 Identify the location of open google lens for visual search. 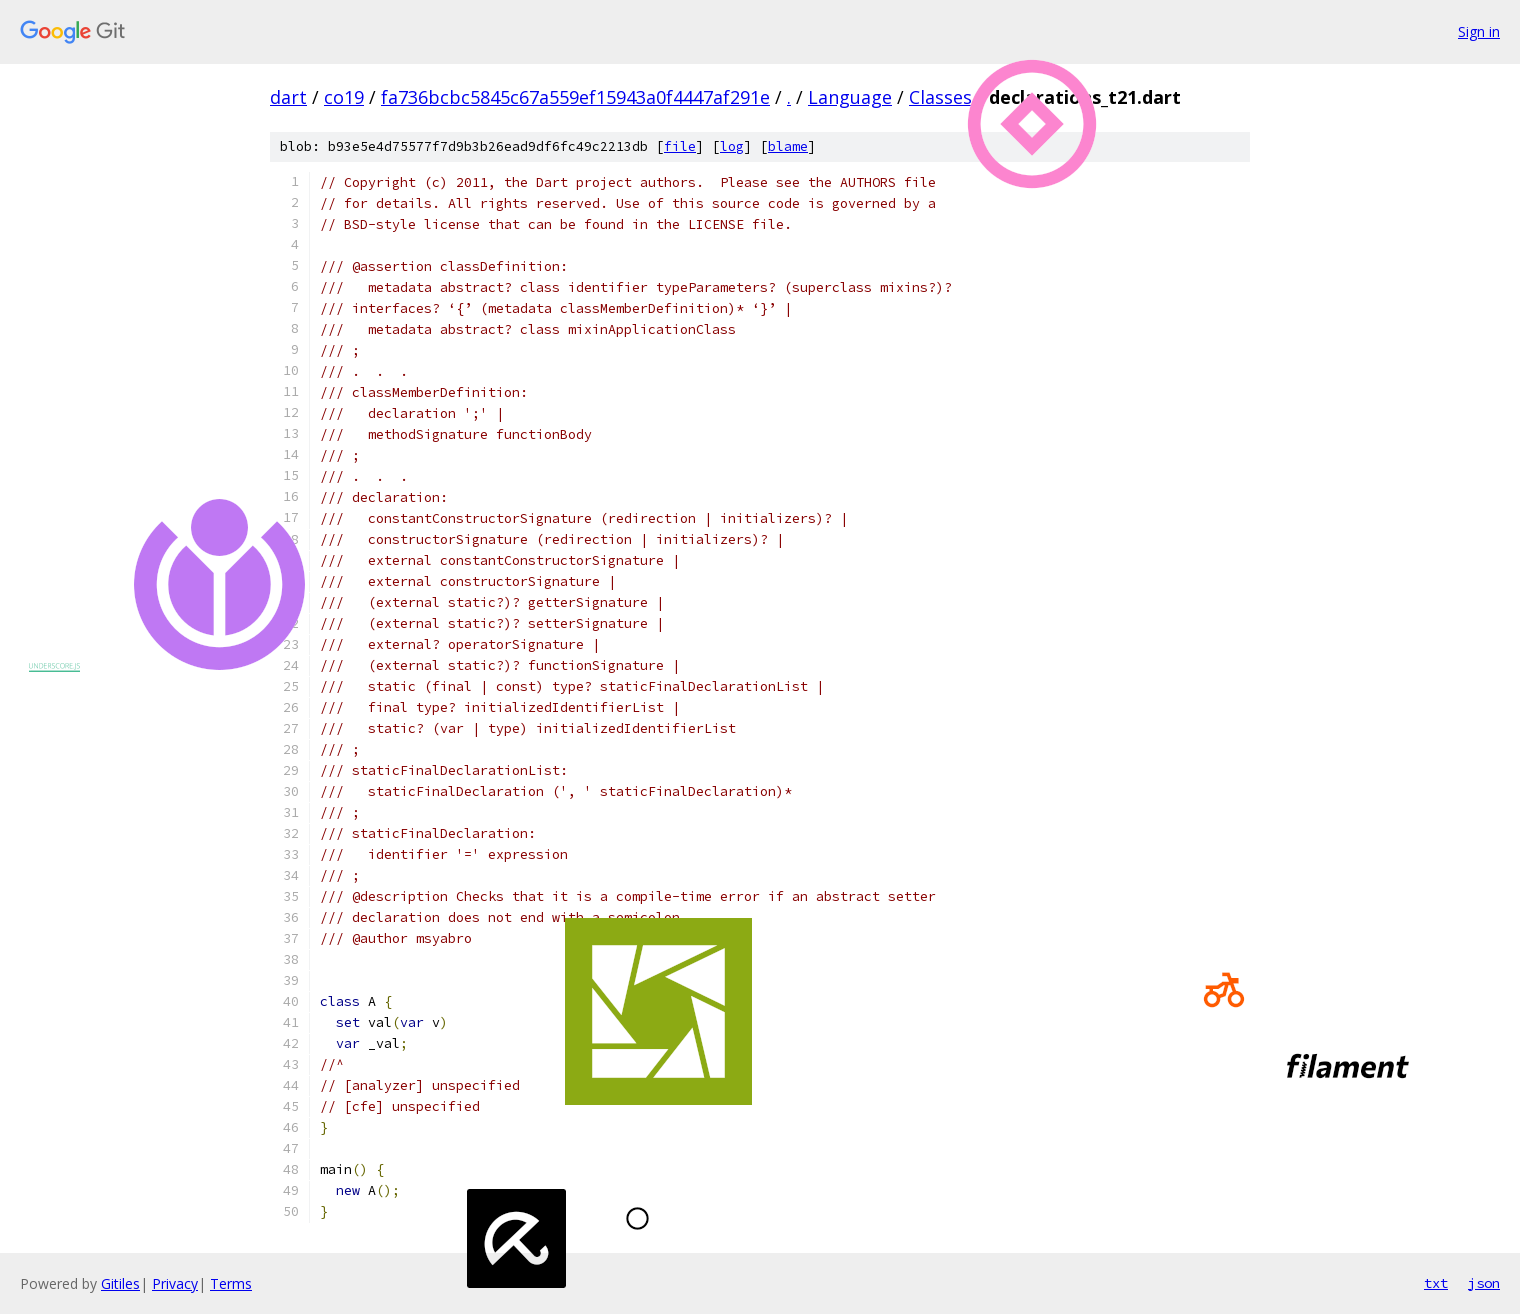
(658, 1011).